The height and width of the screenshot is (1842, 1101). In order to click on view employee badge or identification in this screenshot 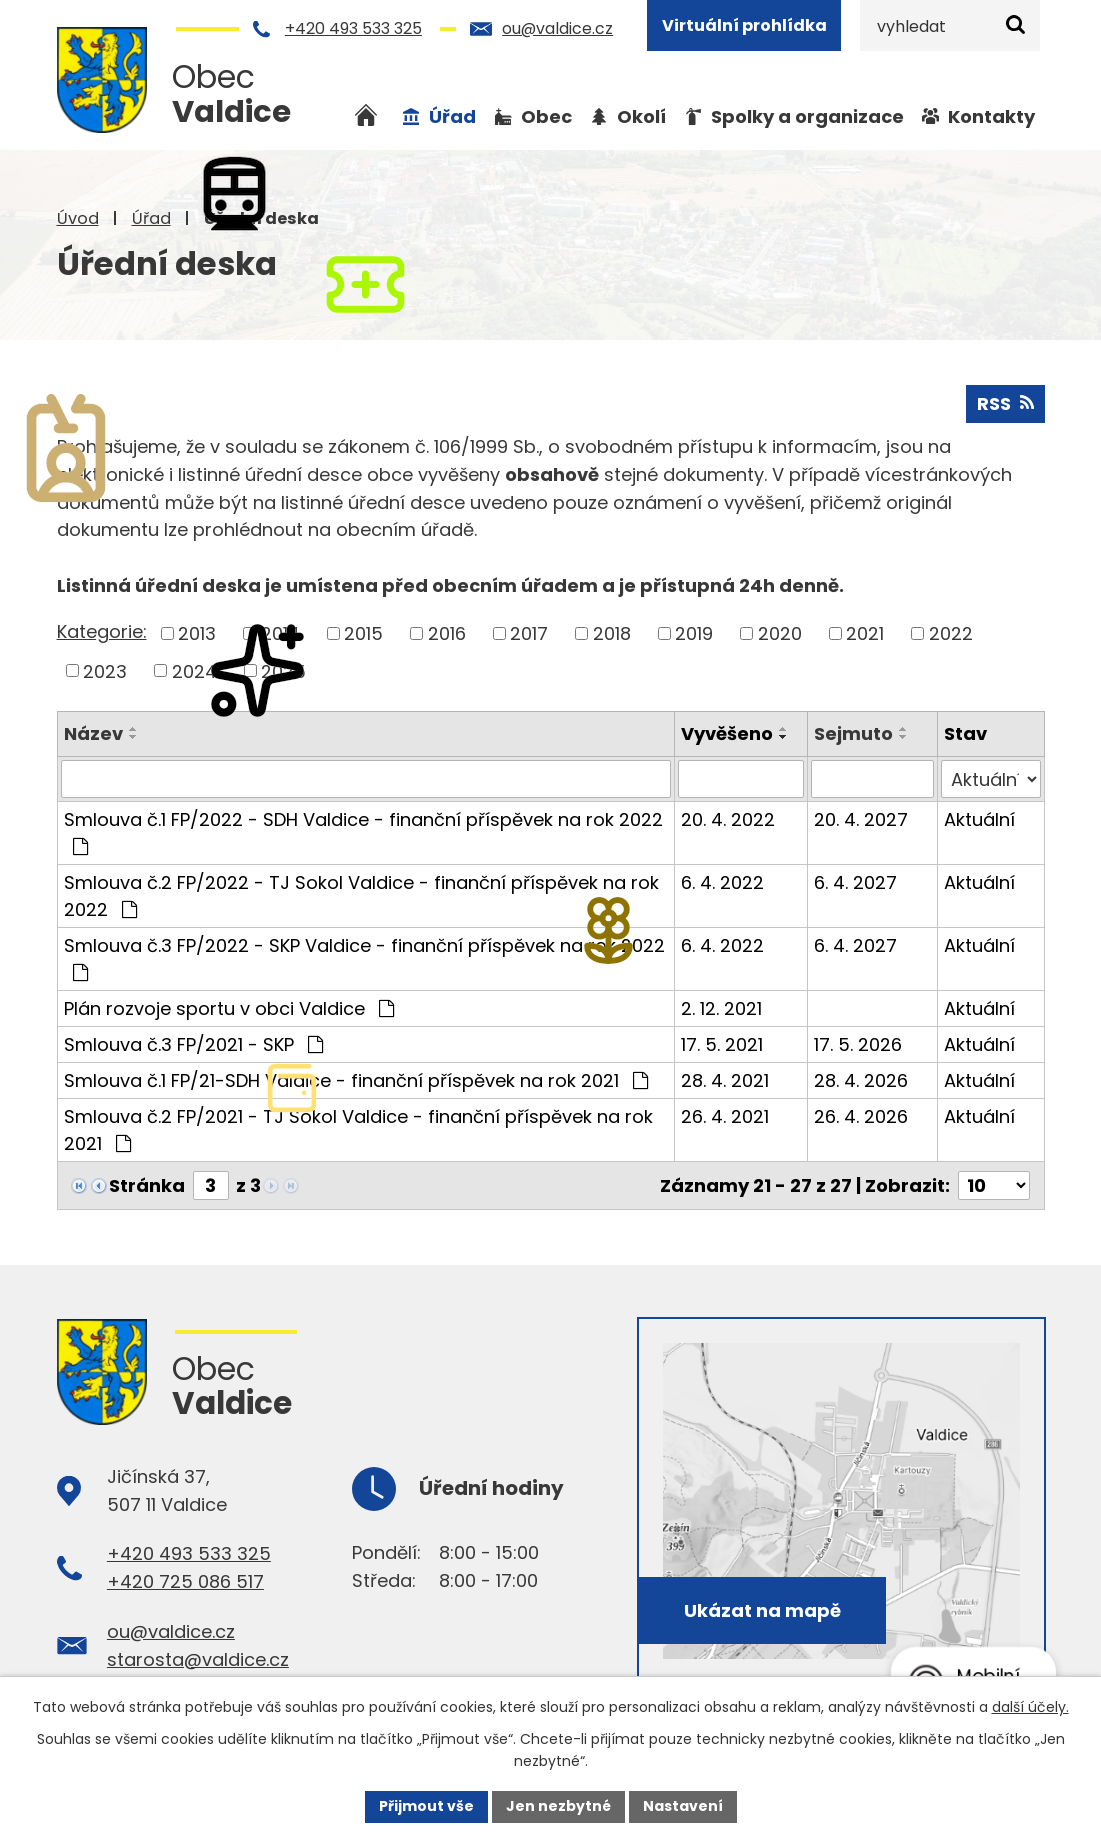, I will do `click(66, 448)`.